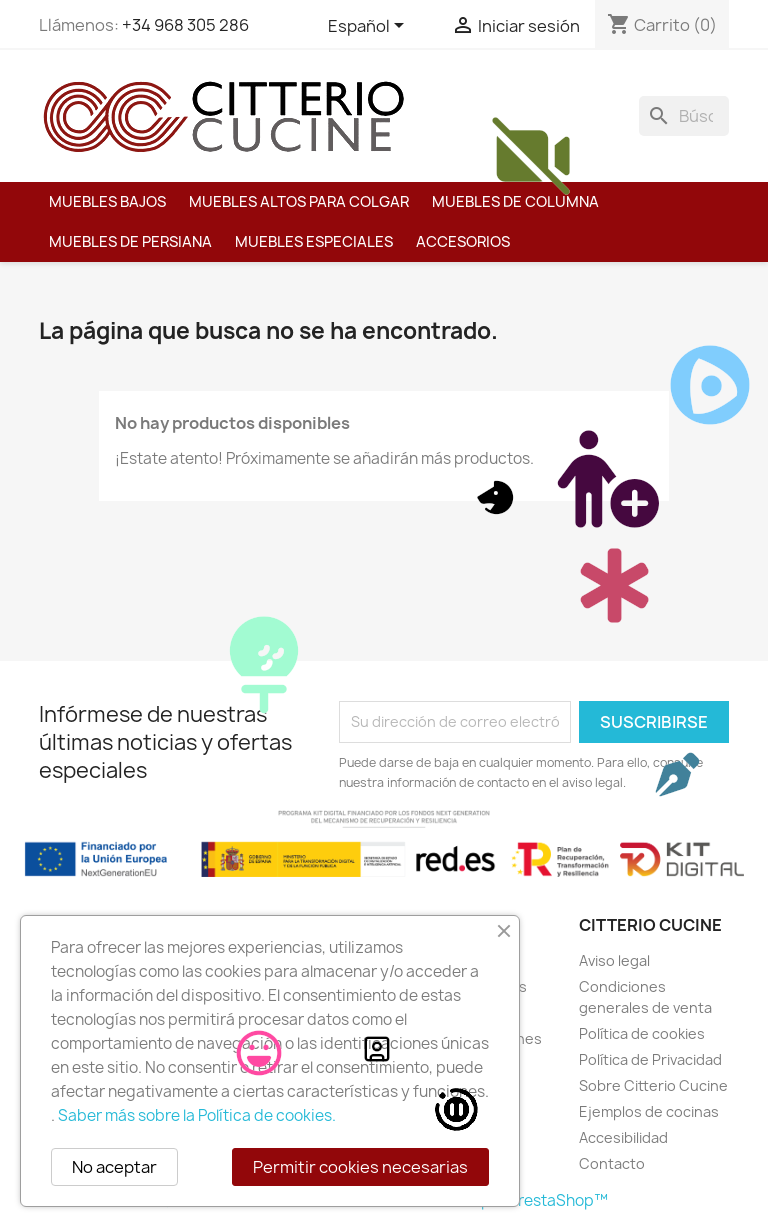 The height and width of the screenshot is (1227, 768). What do you see at coordinates (496, 497) in the screenshot?
I see `access equestrian or horse-related features` at bounding box center [496, 497].